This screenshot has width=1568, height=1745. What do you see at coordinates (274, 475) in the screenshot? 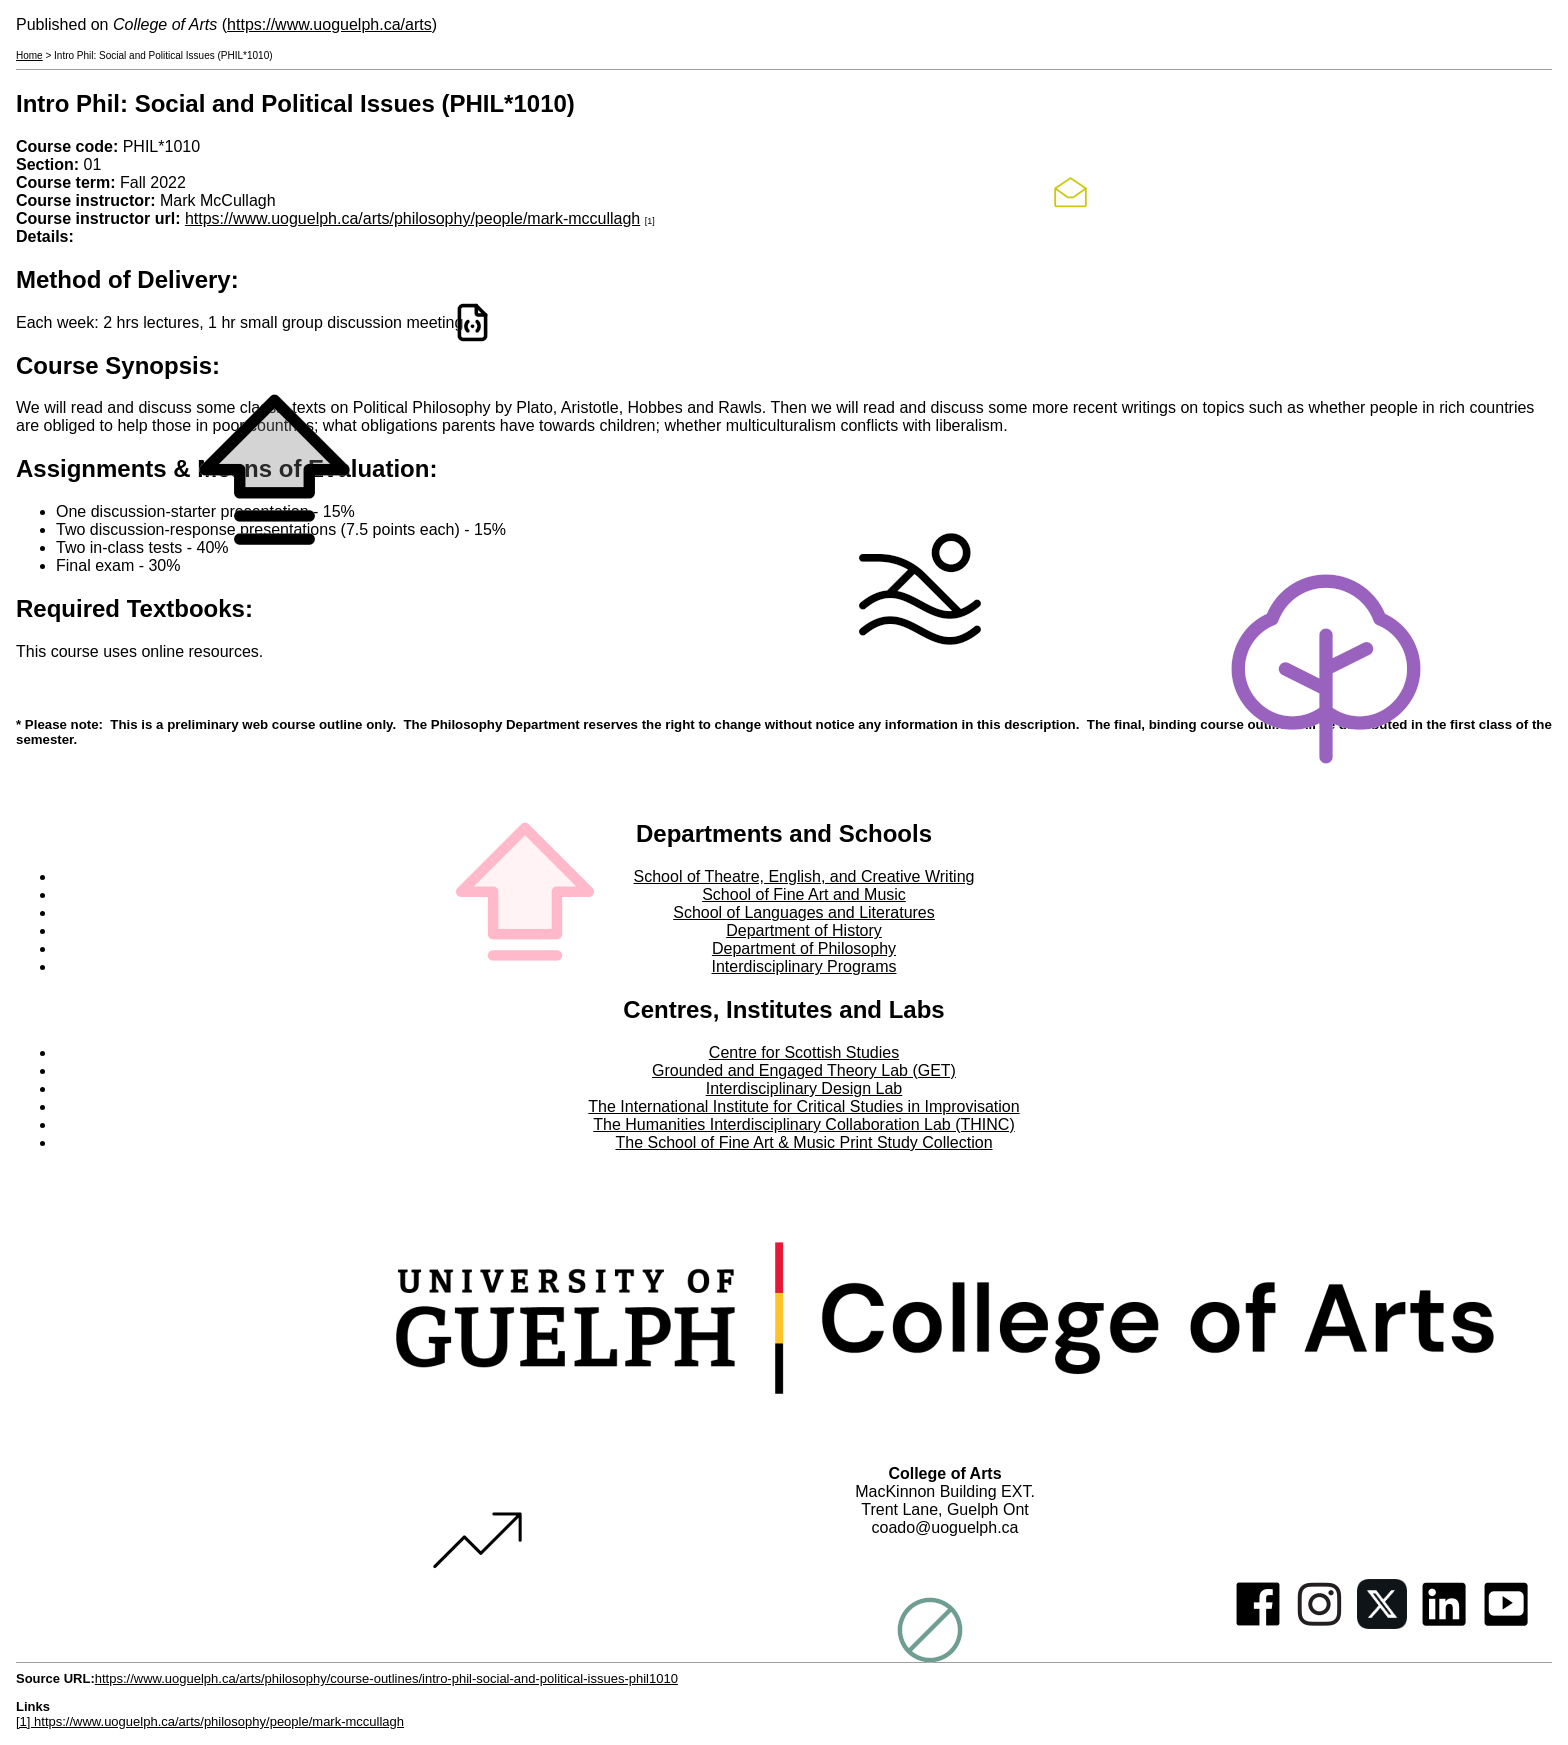
I see `upload multiple files or items` at bounding box center [274, 475].